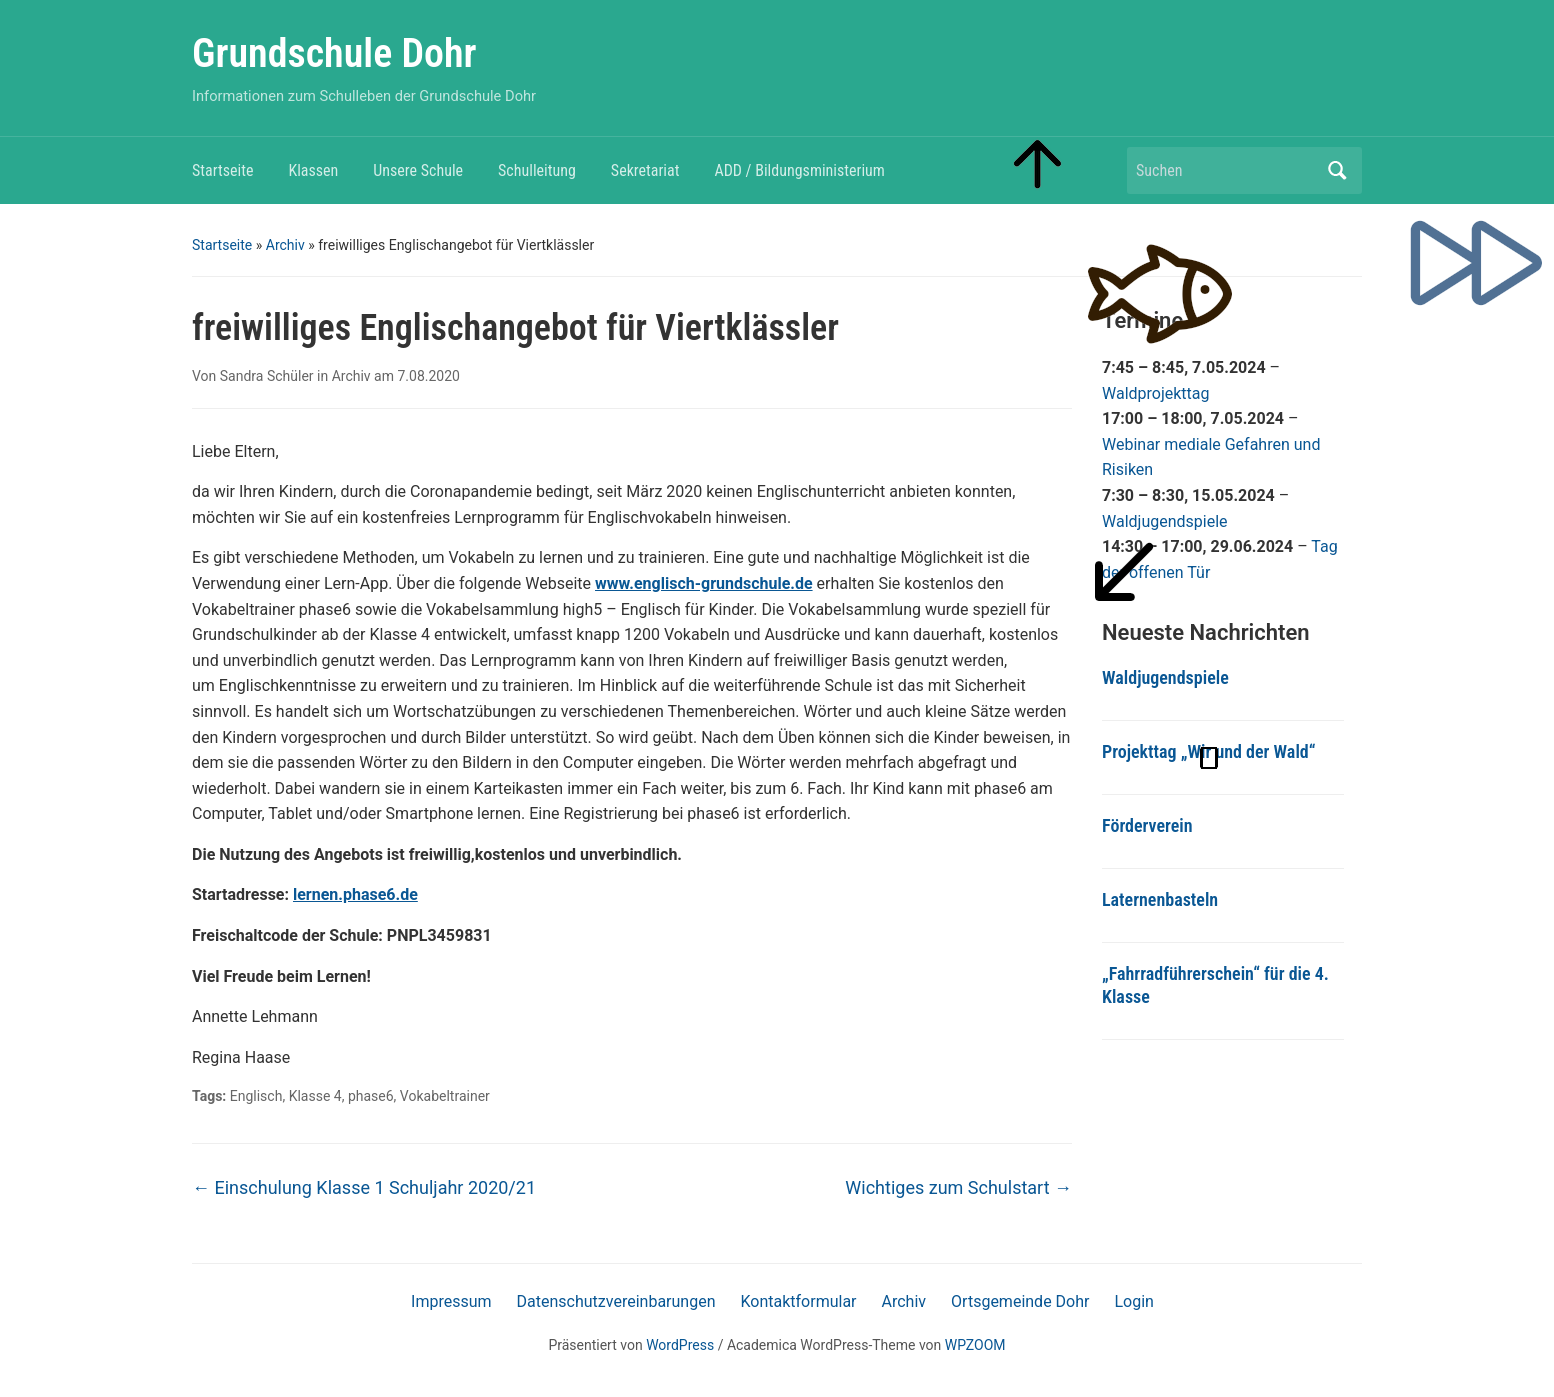 The image size is (1554, 1397). I want to click on scroll to top of page, so click(1037, 163).